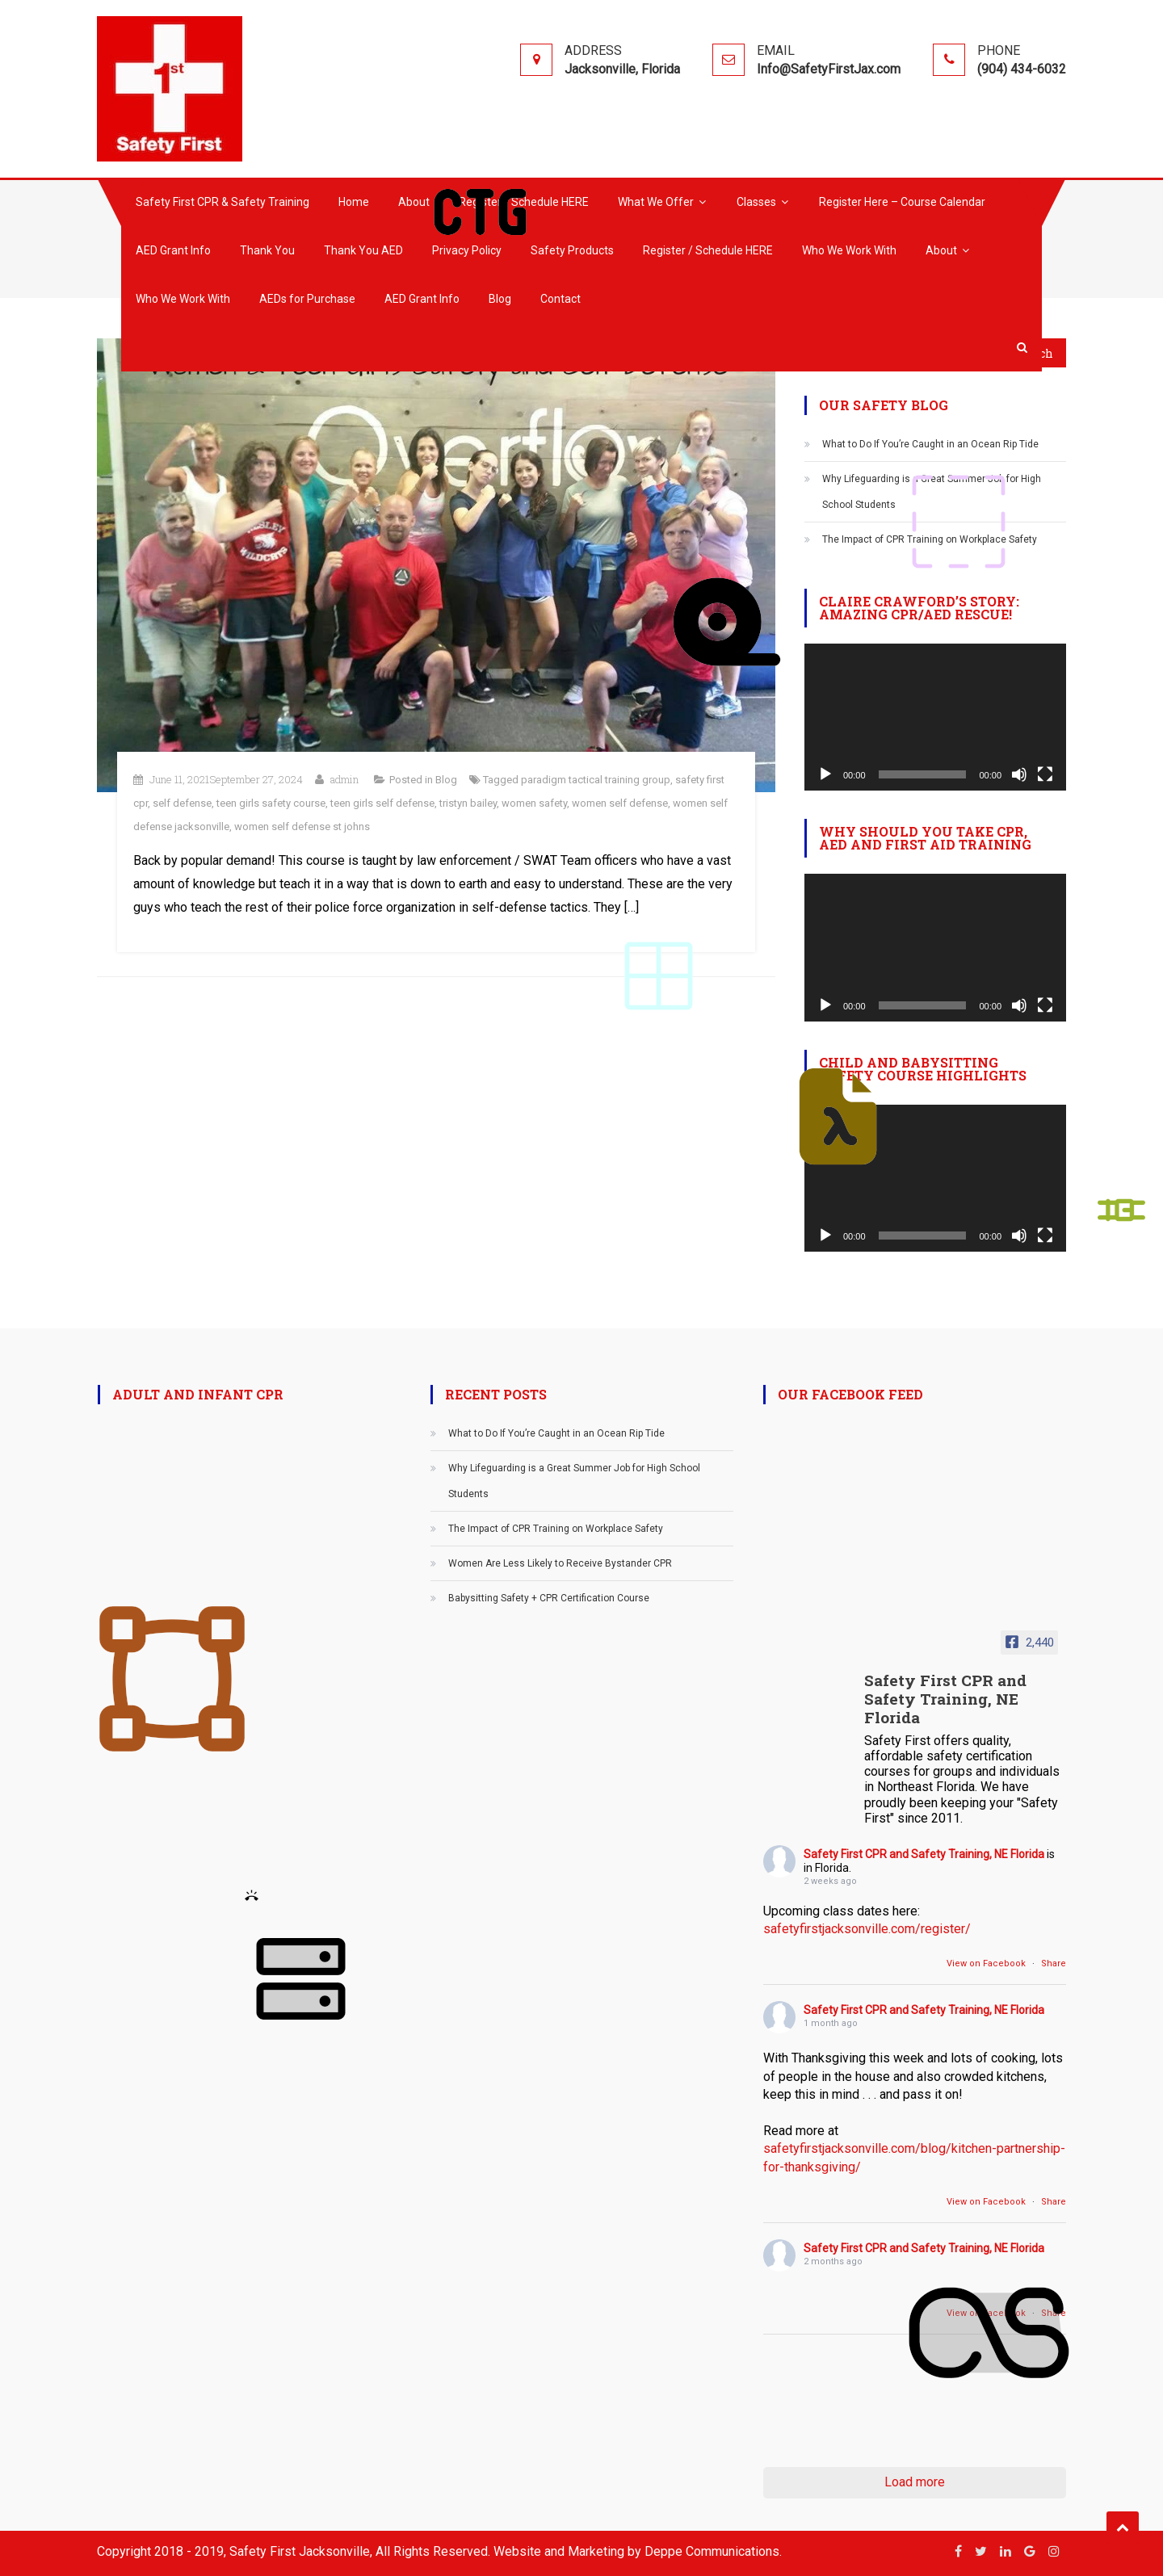 The image size is (1163, 2576). What do you see at coordinates (959, 522) in the screenshot?
I see `select an area or region` at bounding box center [959, 522].